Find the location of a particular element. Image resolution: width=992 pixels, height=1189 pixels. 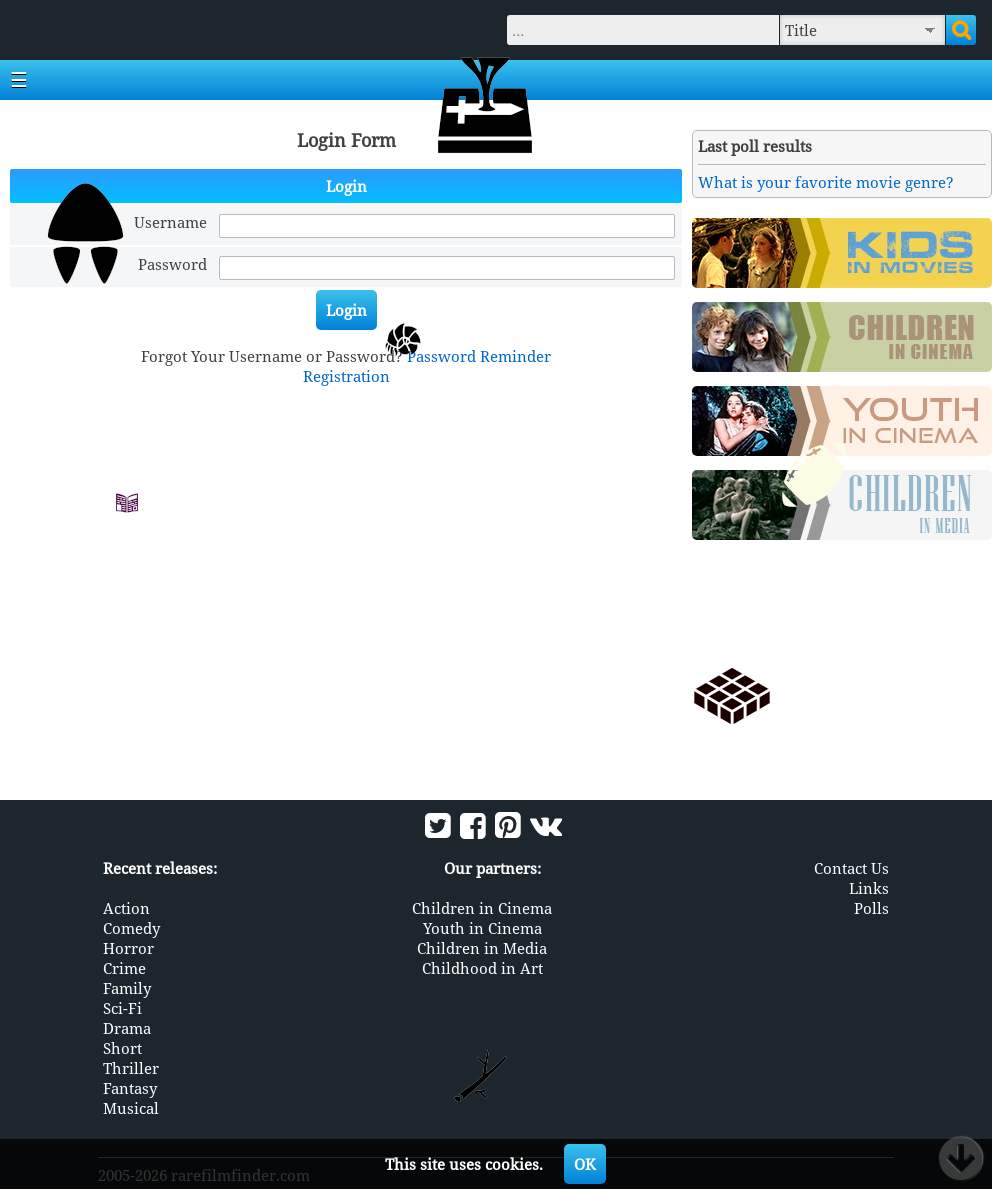

view american football games or scores is located at coordinates (814, 475).